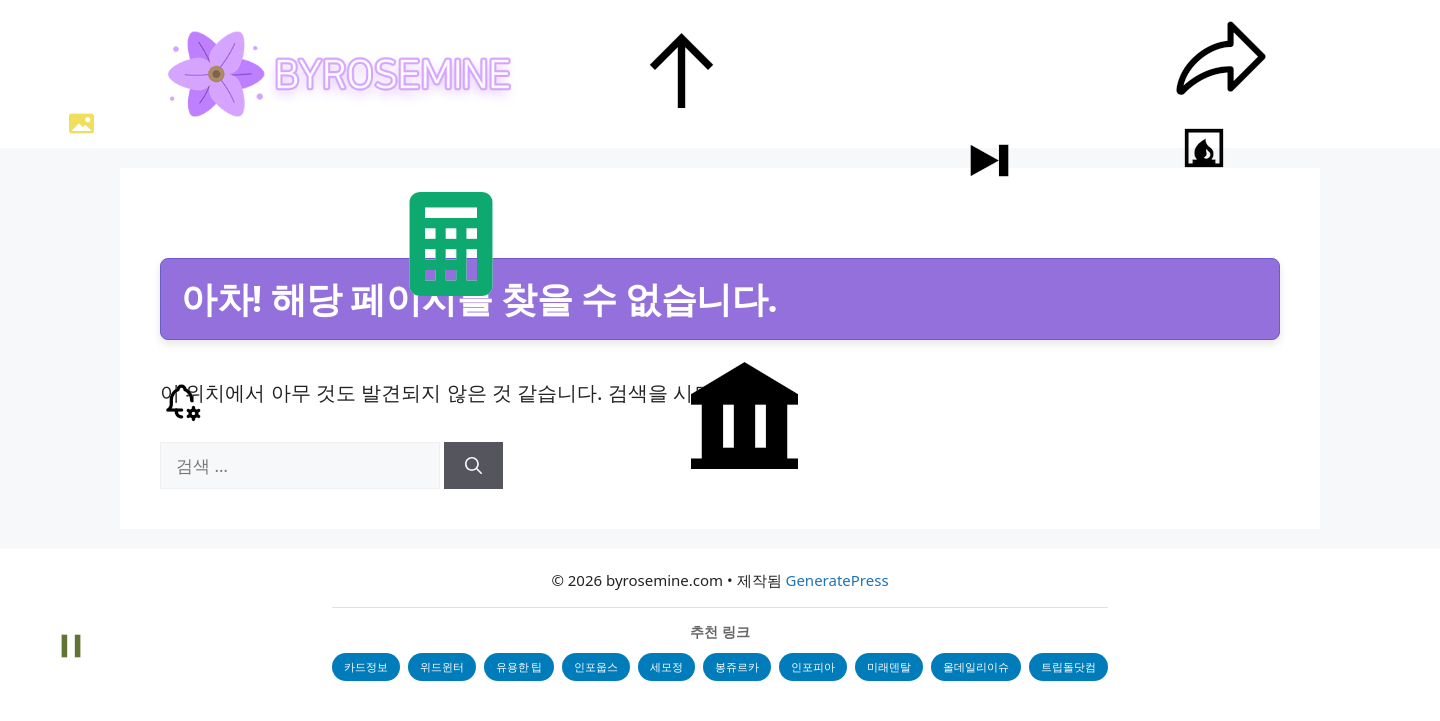 Image resolution: width=1440 pixels, height=721 pixels. What do you see at coordinates (1204, 148) in the screenshot?
I see `access fireplace or heating controls` at bounding box center [1204, 148].